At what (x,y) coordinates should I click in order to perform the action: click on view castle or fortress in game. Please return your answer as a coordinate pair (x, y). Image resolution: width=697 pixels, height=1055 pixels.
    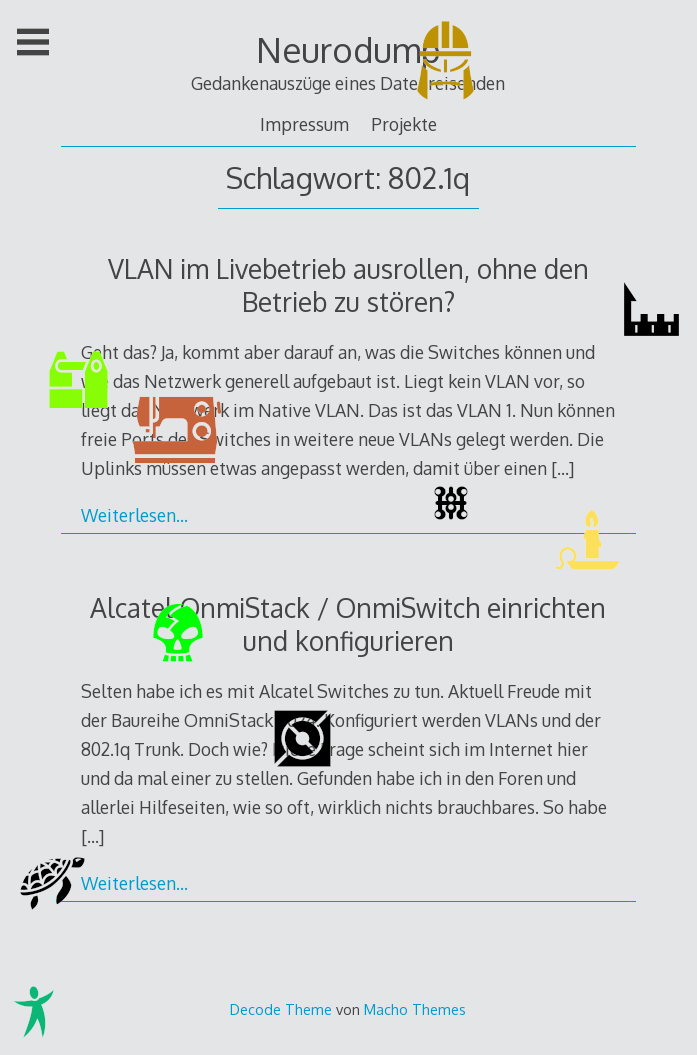
    Looking at the image, I should click on (651, 308).